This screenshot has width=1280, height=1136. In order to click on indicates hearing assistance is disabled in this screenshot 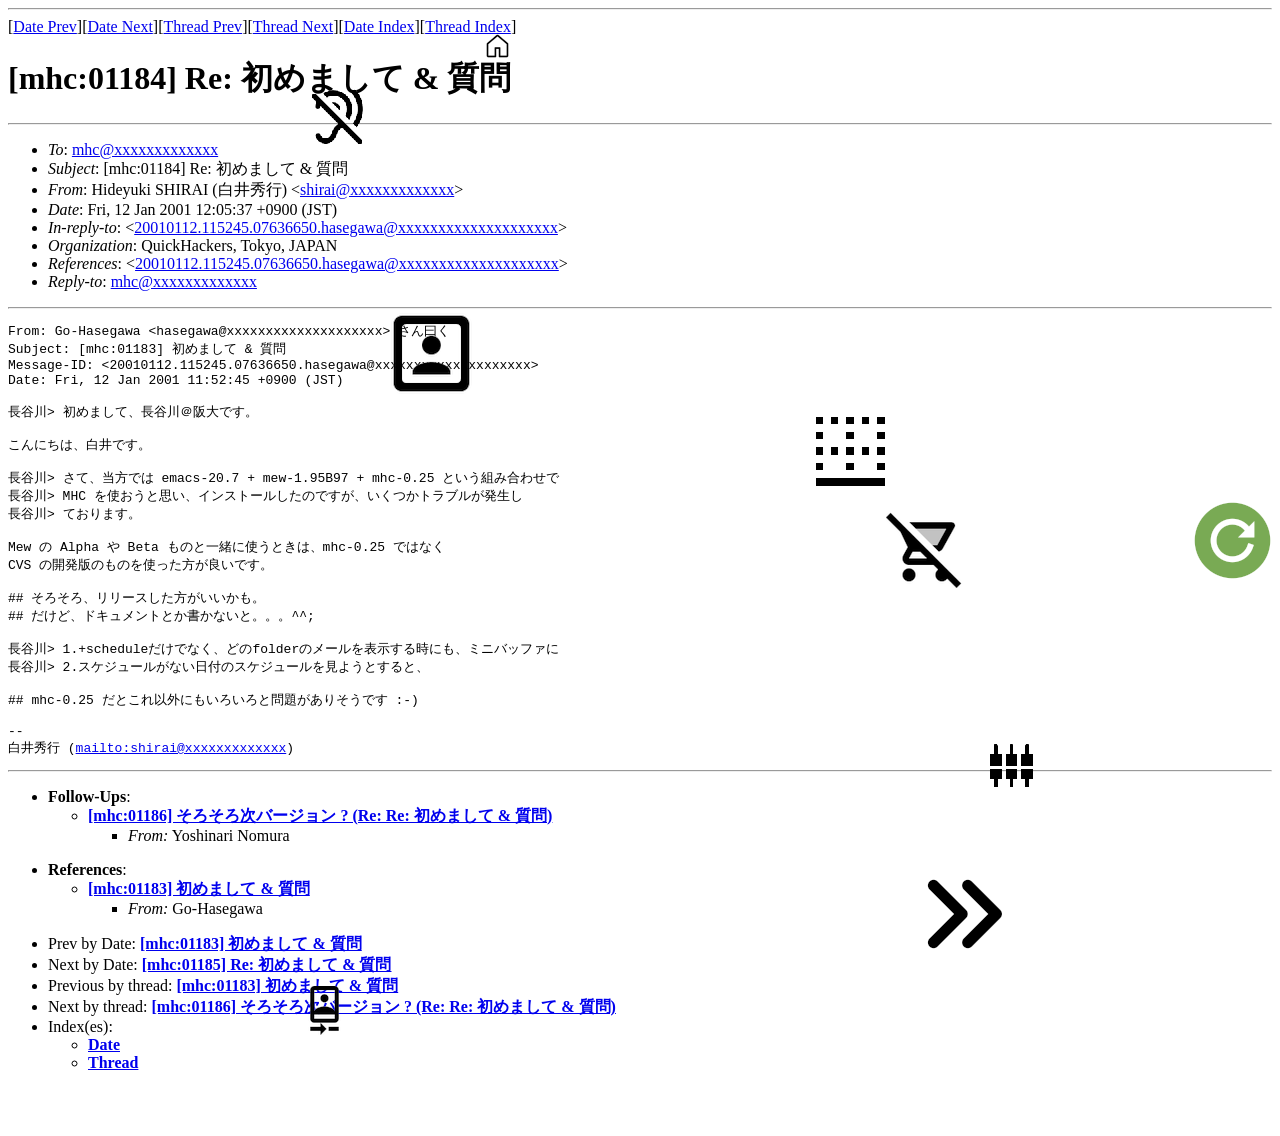, I will do `click(339, 117)`.